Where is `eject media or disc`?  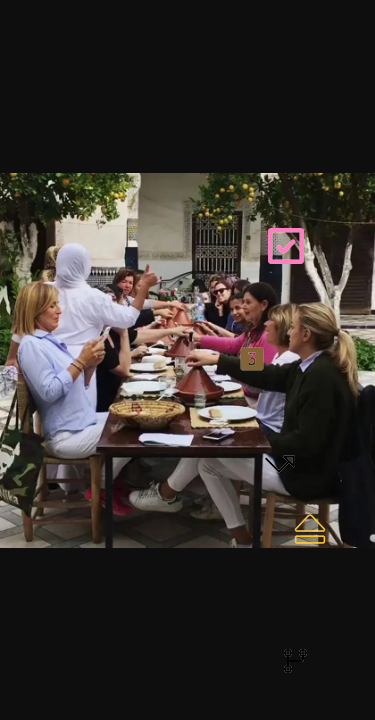 eject media or disc is located at coordinates (310, 531).